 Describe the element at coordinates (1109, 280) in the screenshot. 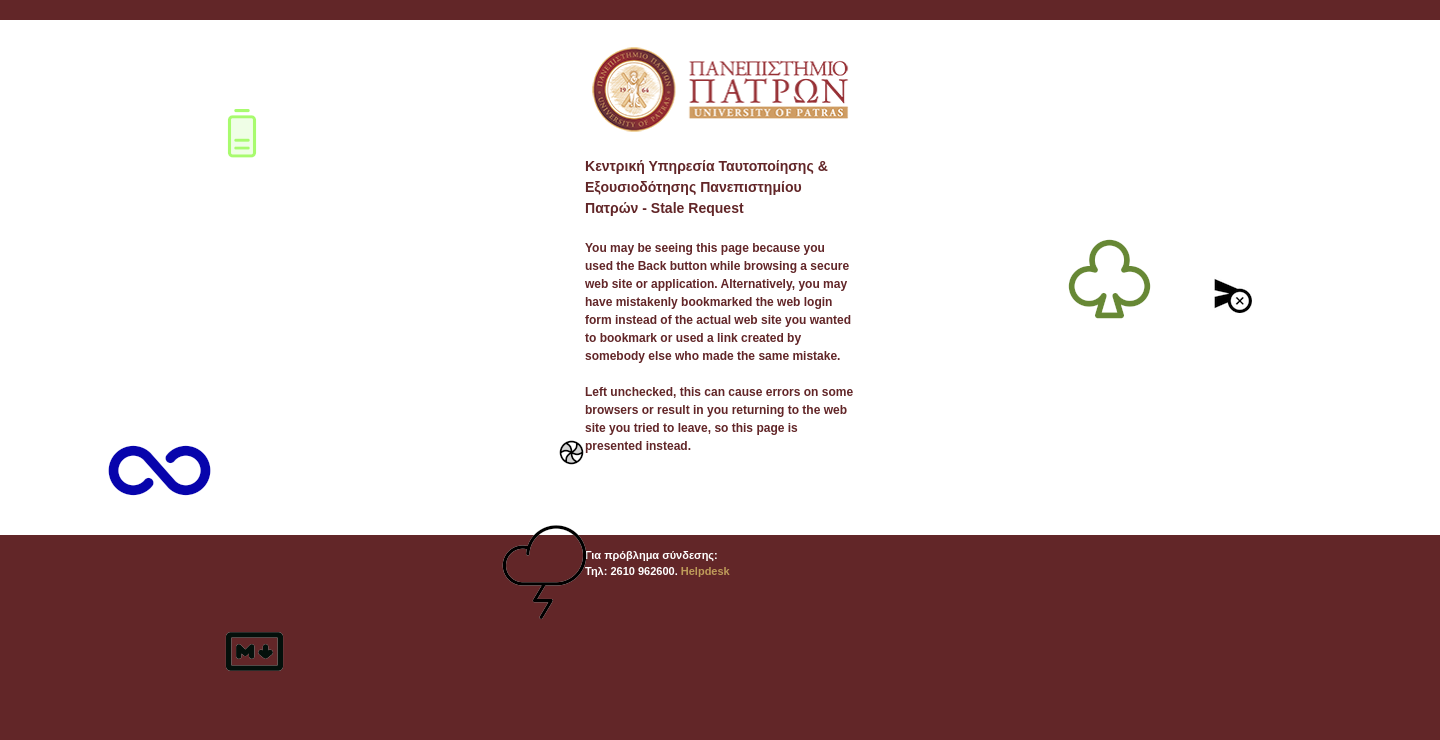

I see `club suit symbol for card games` at that location.